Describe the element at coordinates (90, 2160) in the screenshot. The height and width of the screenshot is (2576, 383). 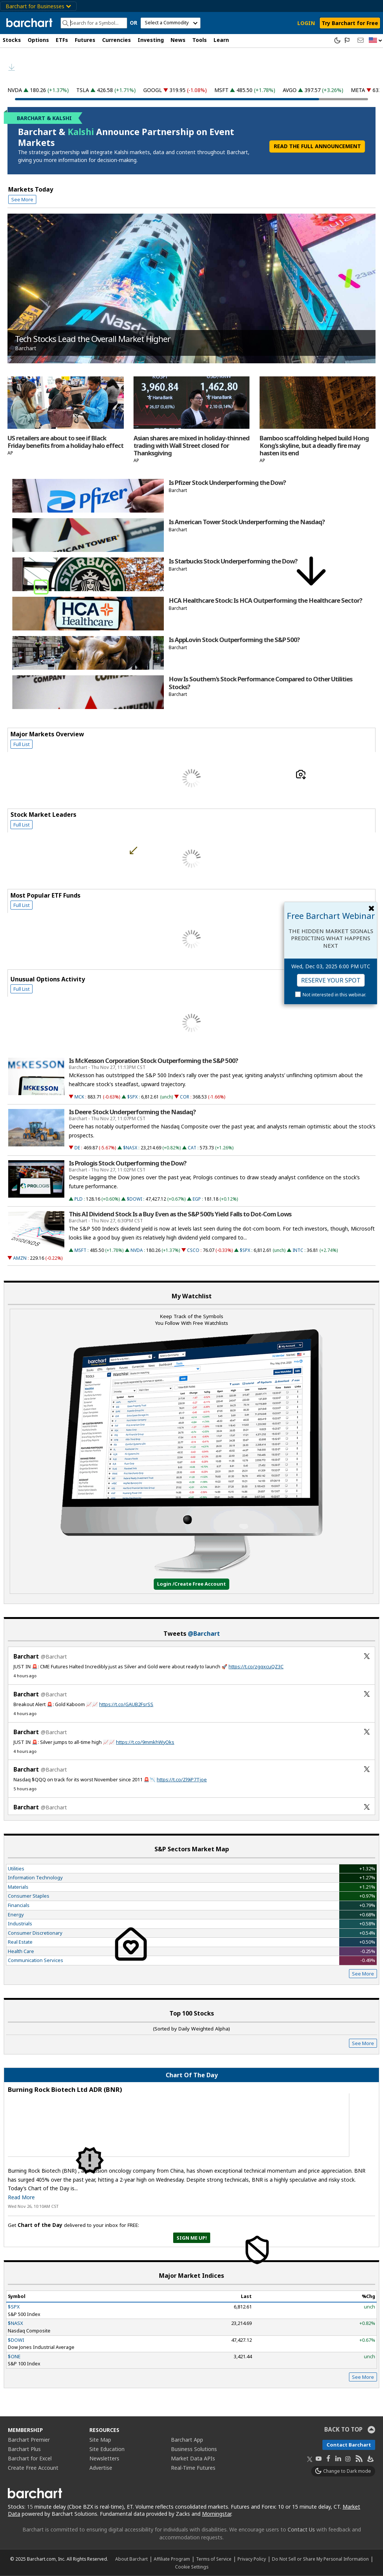
I see `indicates new or recently added content` at that location.